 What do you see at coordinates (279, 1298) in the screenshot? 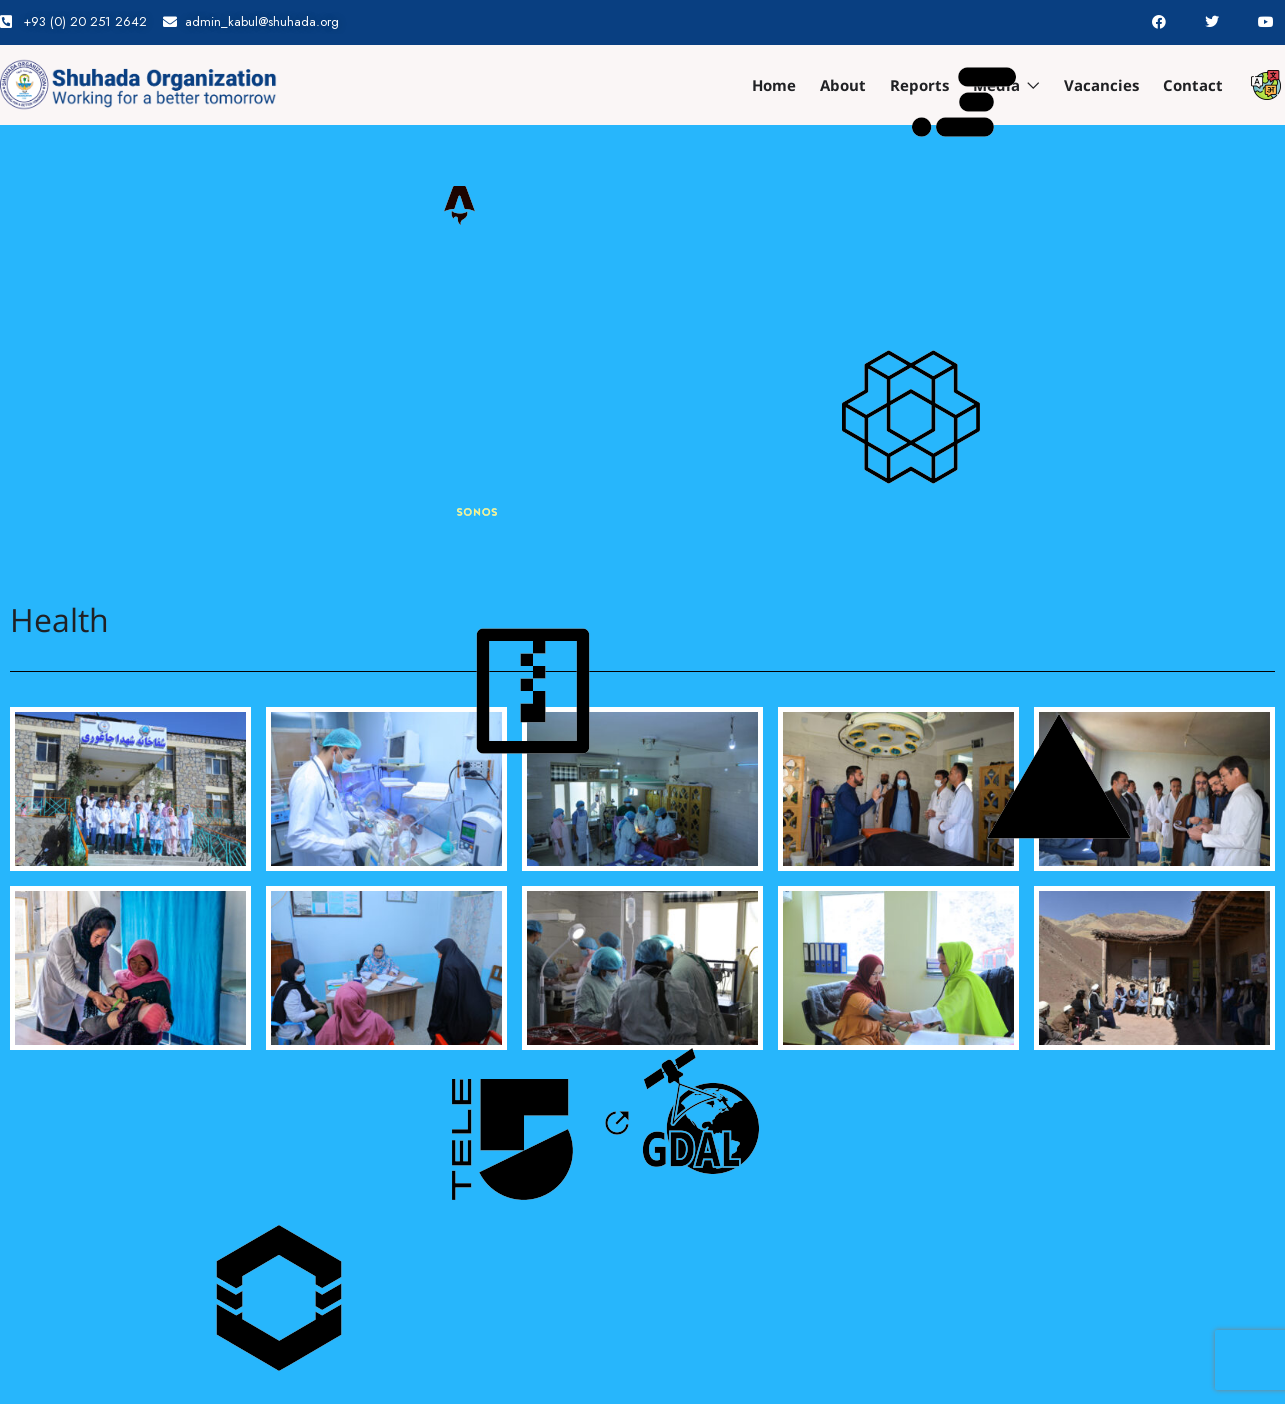
I see `navigate to fugacloud services` at bounding box center [279, 1298].